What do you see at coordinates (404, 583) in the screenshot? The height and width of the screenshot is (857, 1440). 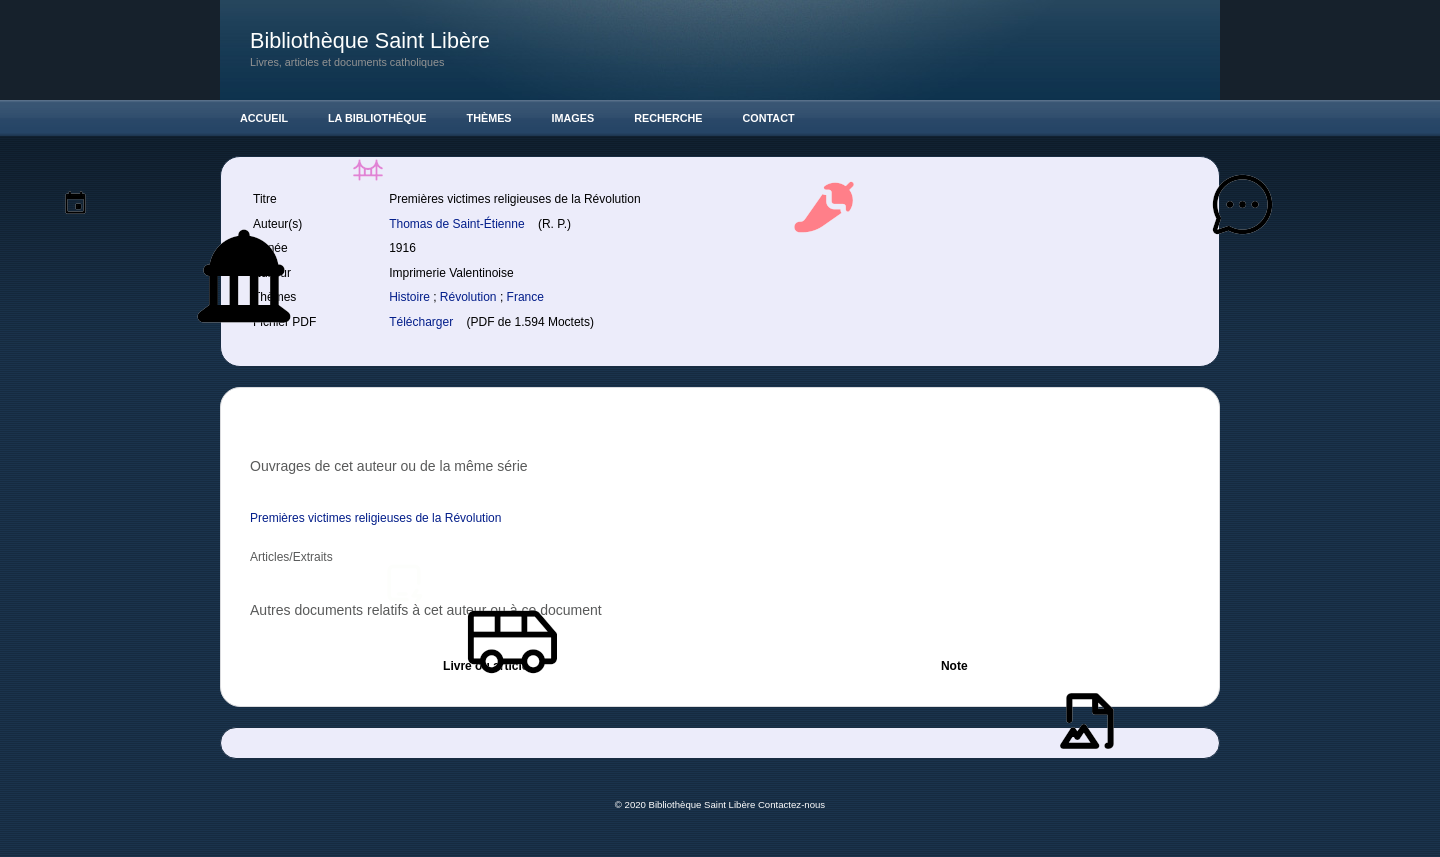 I see `iPad charging status` at bounding box center [404, 583].